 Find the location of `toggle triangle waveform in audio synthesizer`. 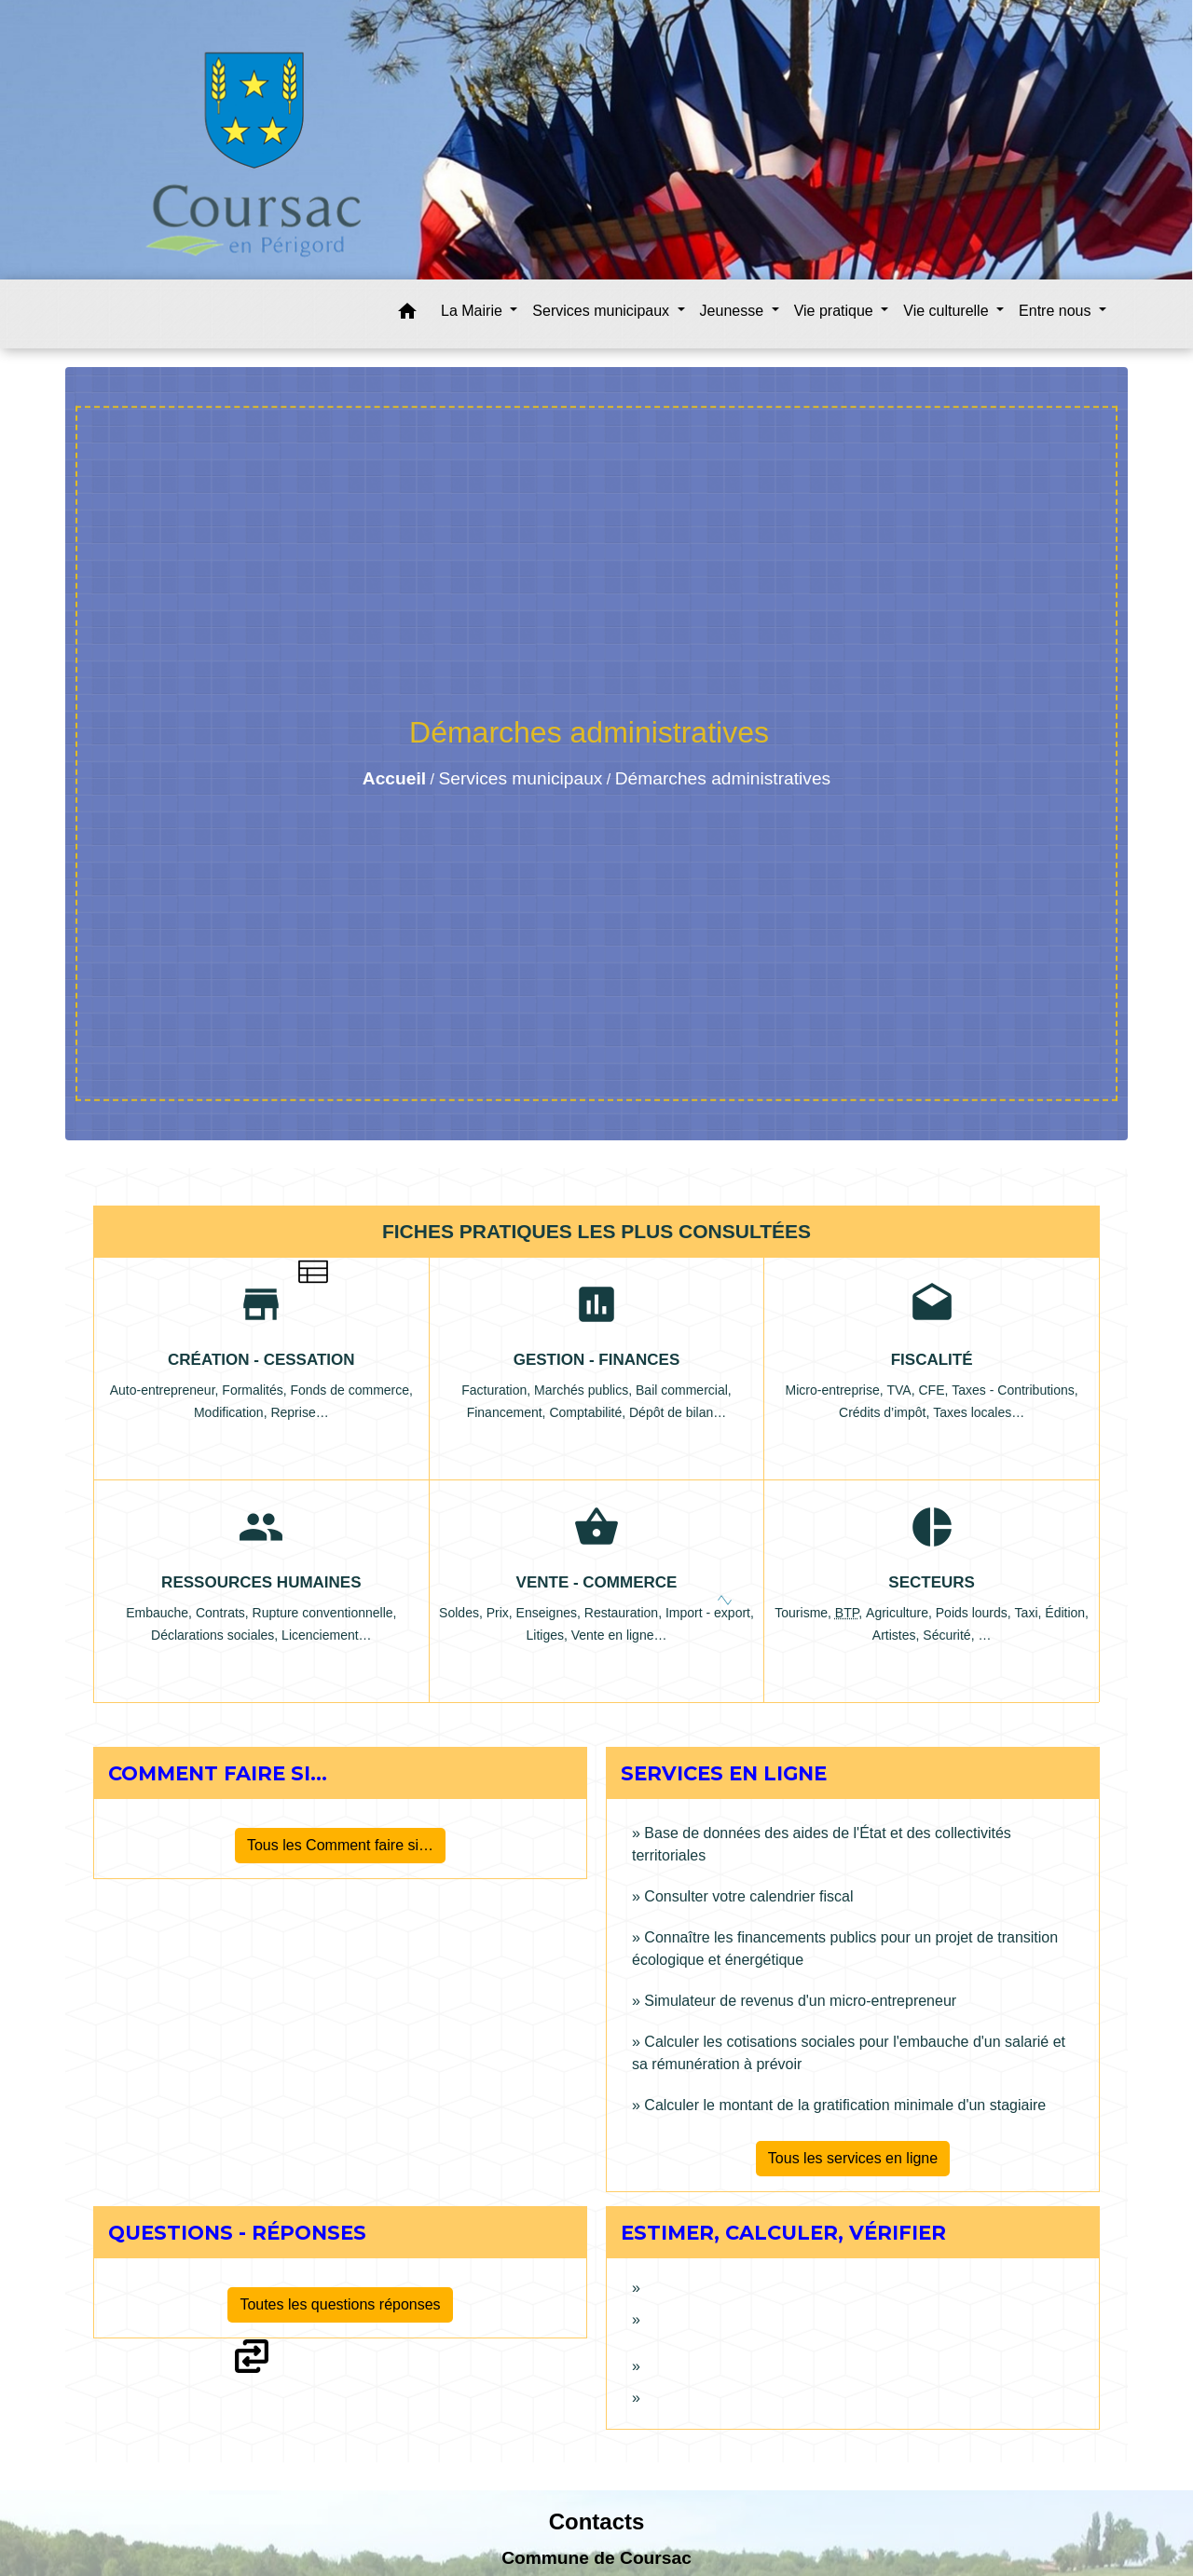

toggle triangle waveform in audio synthesizer is located at coordinates (724, 1600).